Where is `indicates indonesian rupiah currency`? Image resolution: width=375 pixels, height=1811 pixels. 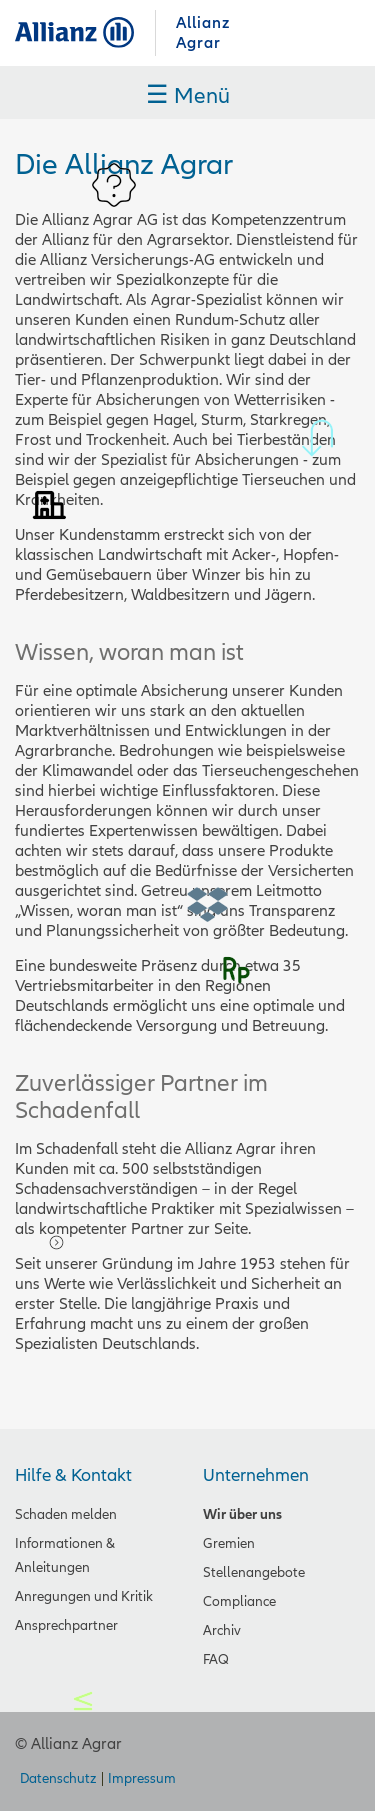
indicates indonesian rupiah currency is located at coordinates (236, 968).